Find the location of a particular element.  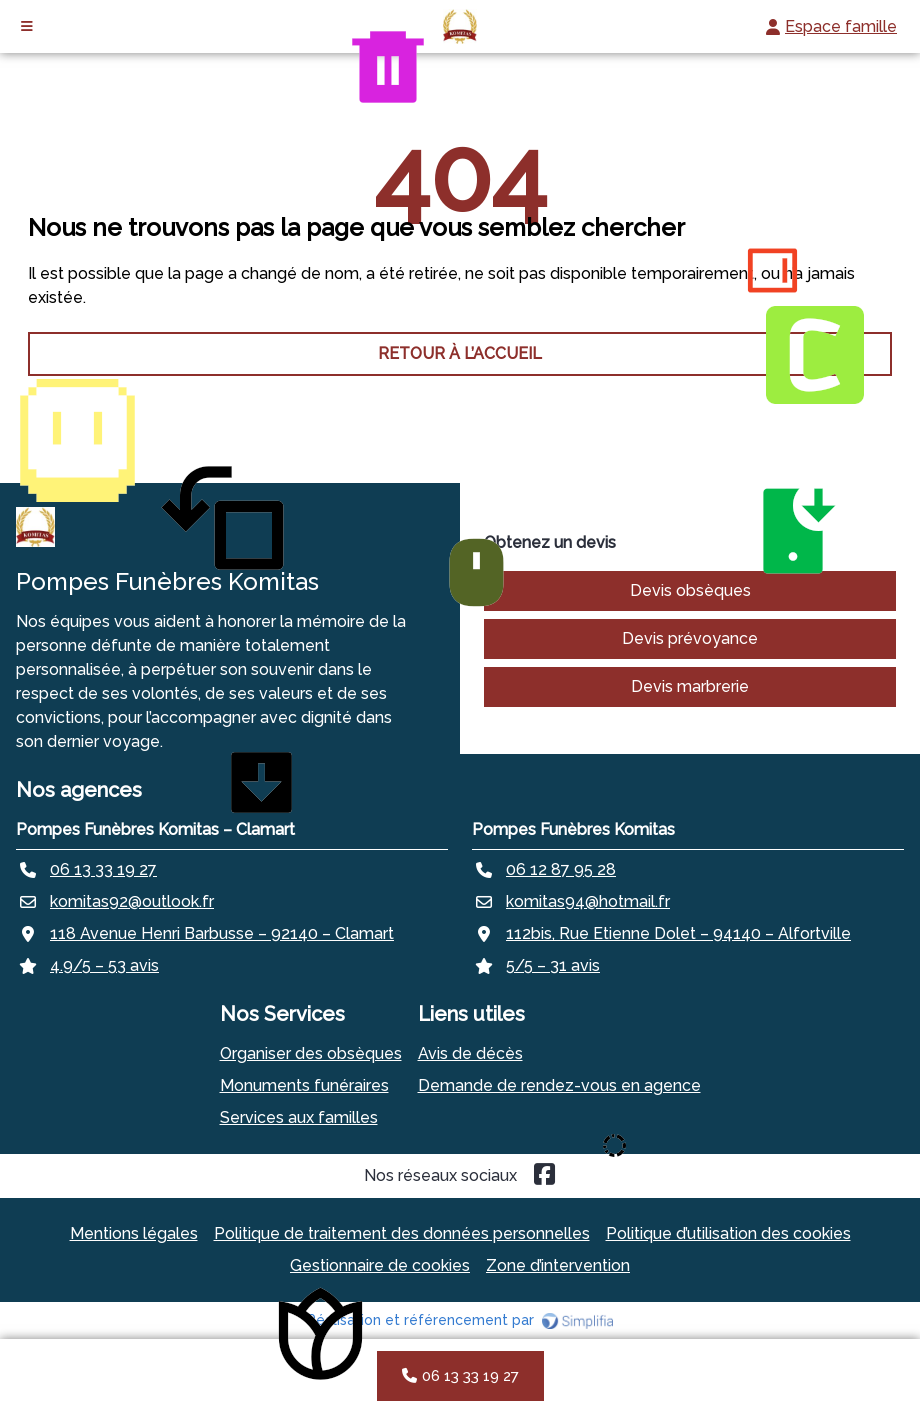

delete selected item is located at coordinates (388, 67).